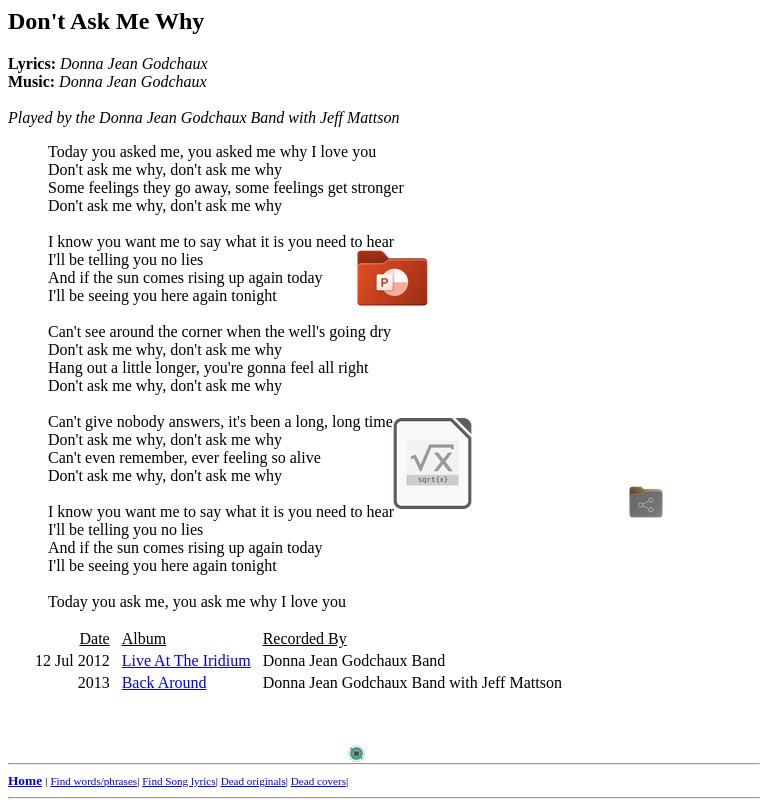 Image resolution: width=768 pixels, height=807 pixels. What do you see at coordinates (392, 280) in the screenshot?
I see `open folder containing PowerPoint presentations` at bounding box center [392, 280].